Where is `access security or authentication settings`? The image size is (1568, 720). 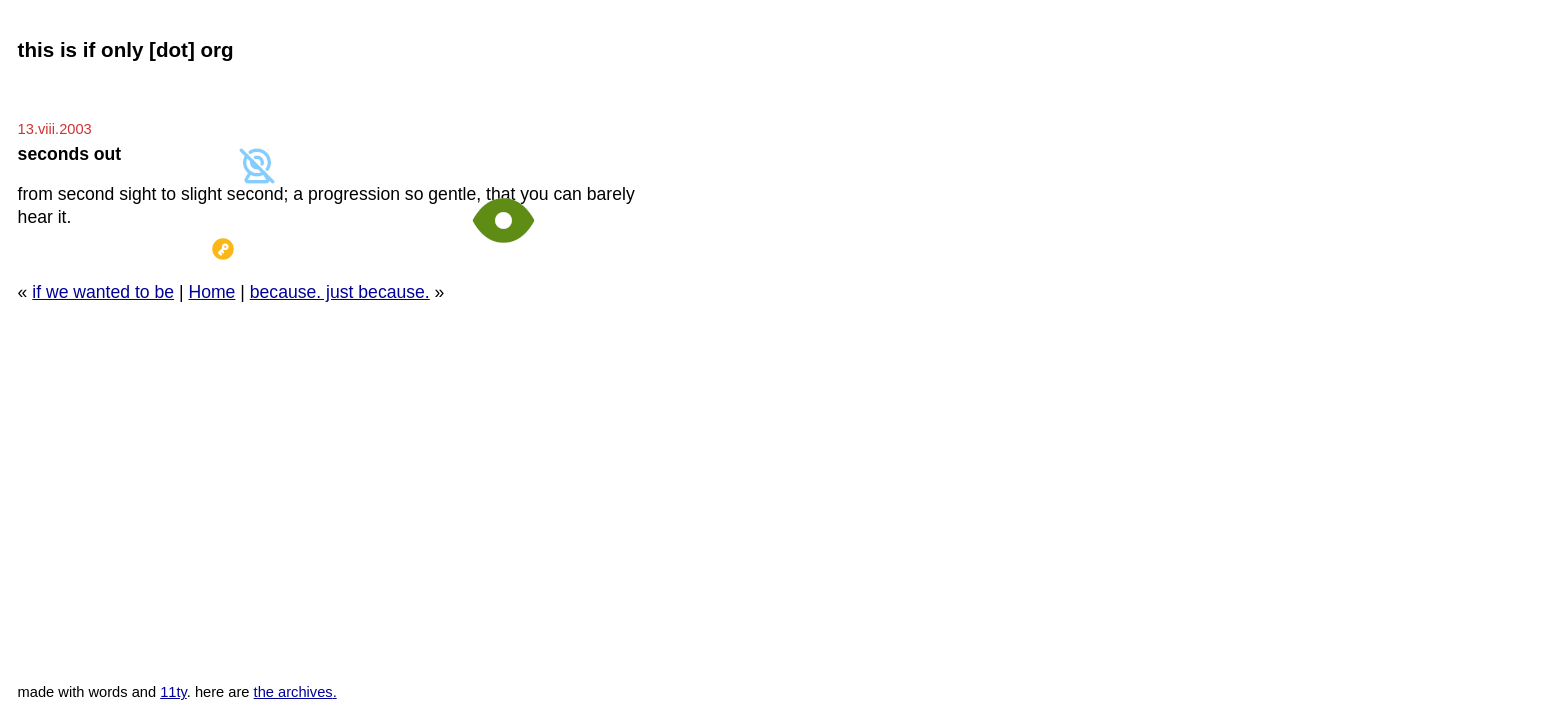 access security or authentication settings is located at coordinates (223, 249).